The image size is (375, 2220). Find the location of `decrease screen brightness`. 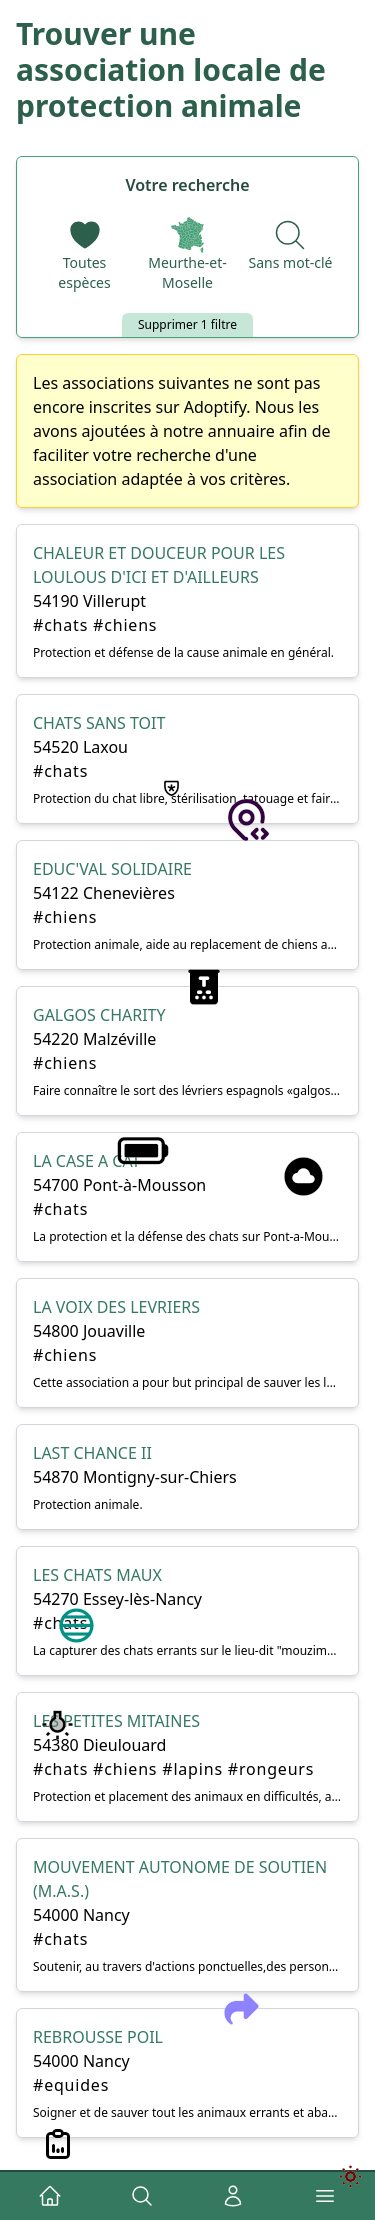

decrease screen brightness is located at coordinates (350, 2176).